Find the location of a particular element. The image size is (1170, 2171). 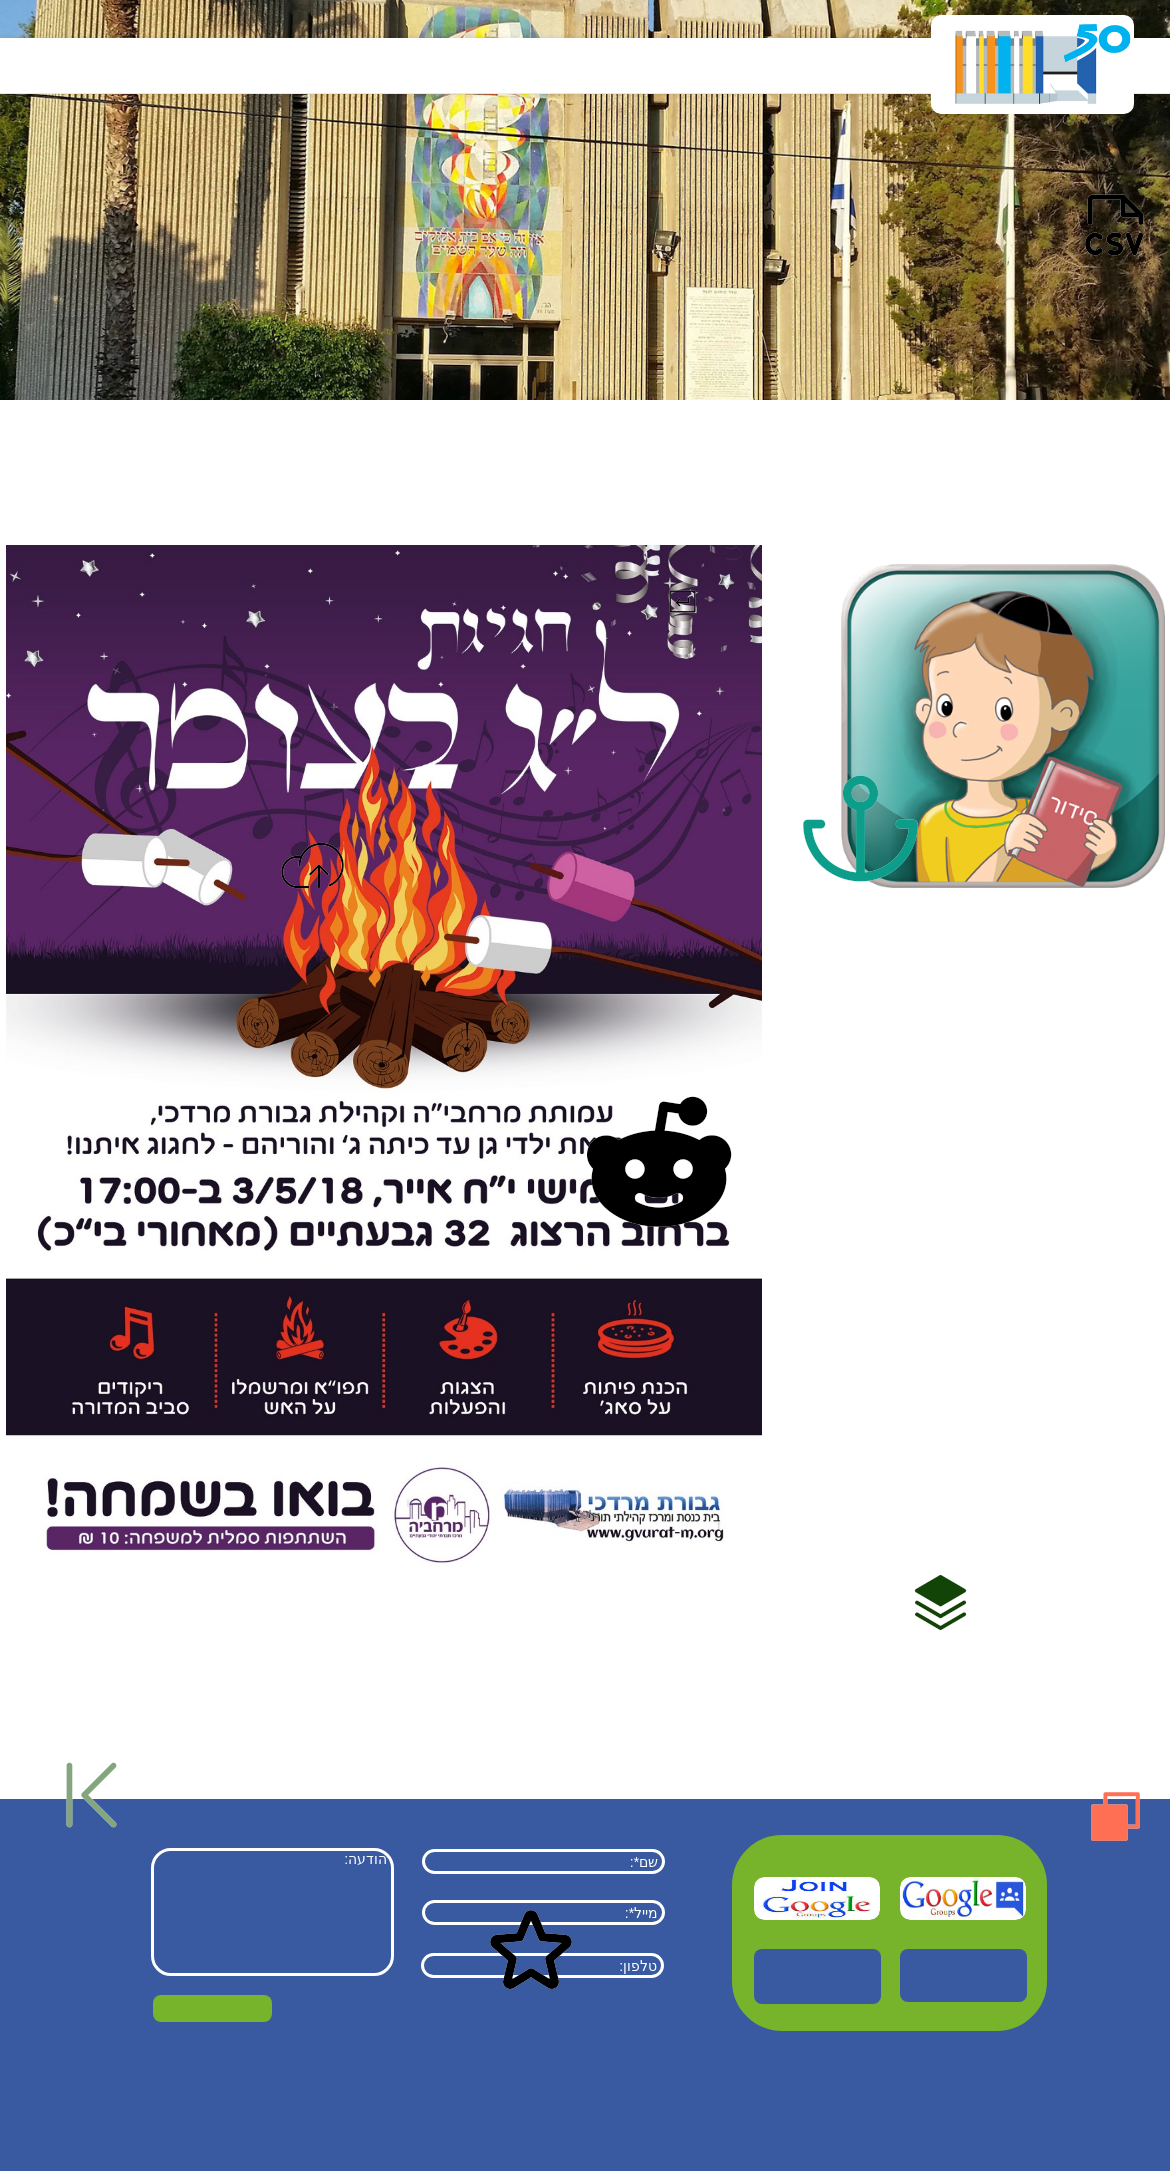

anchor link to a fixed section on a page is located at coordinates (860, 828).